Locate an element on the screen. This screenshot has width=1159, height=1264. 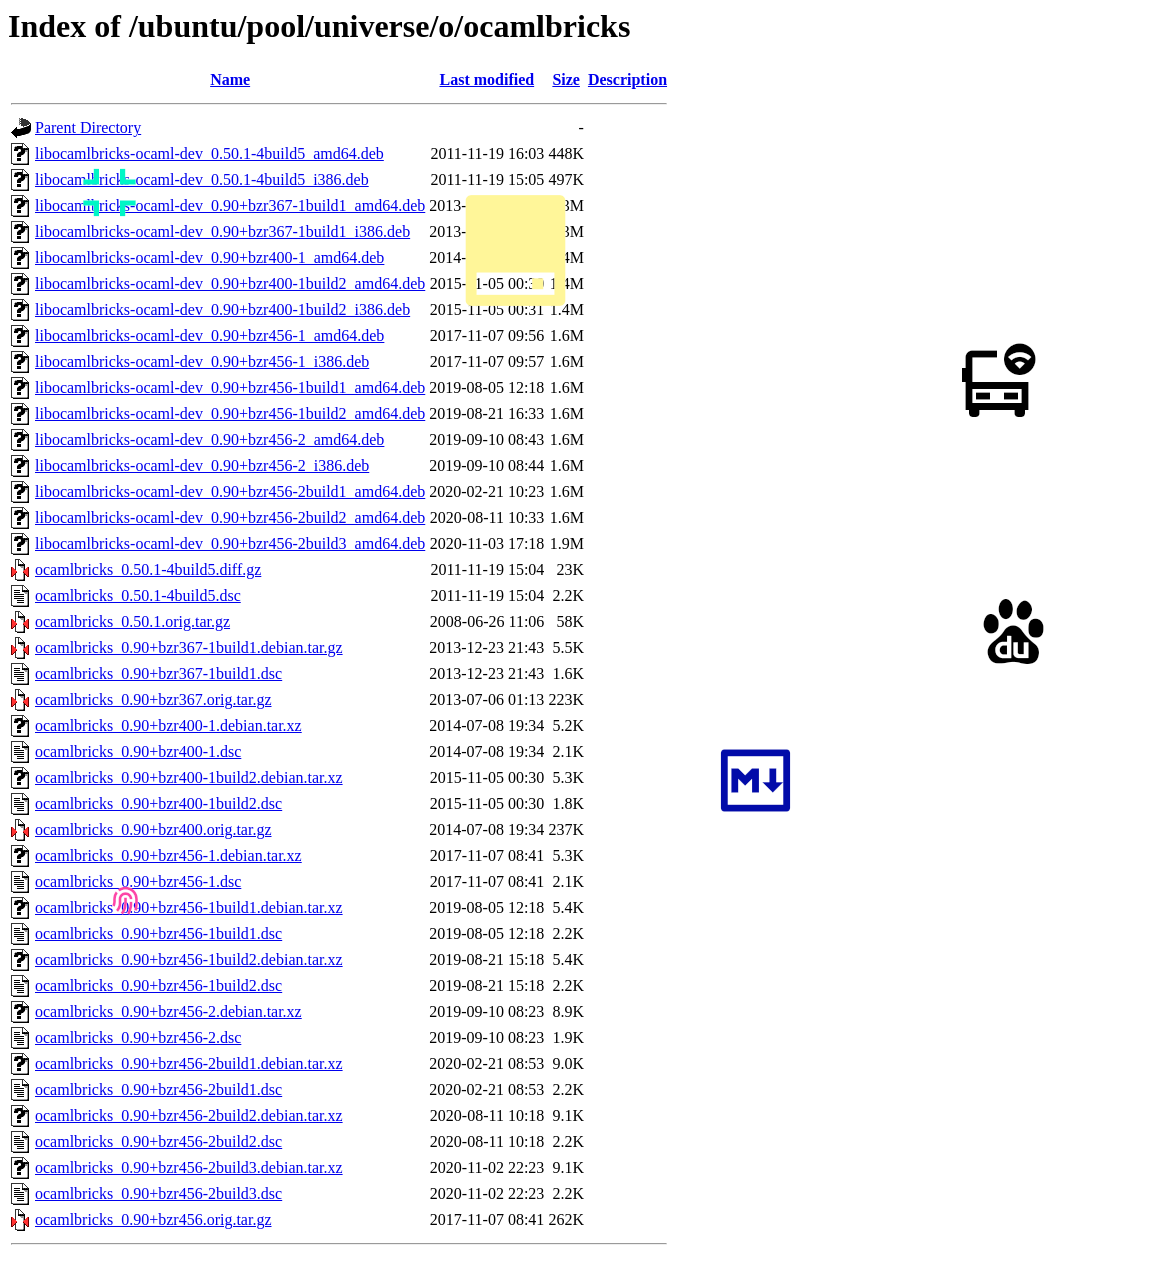
indicates markdown formatting is available is located at coordinates (755, 780).